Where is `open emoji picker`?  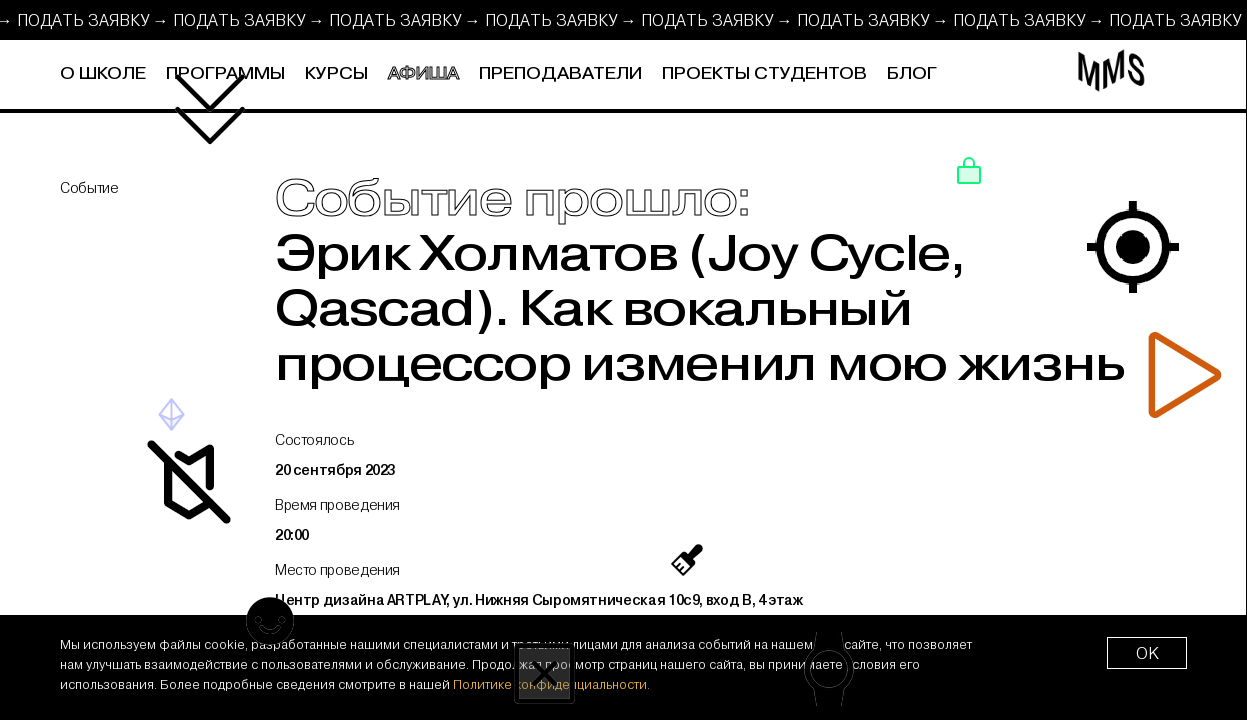 open emoji picker is located at coordinates (270, 621).